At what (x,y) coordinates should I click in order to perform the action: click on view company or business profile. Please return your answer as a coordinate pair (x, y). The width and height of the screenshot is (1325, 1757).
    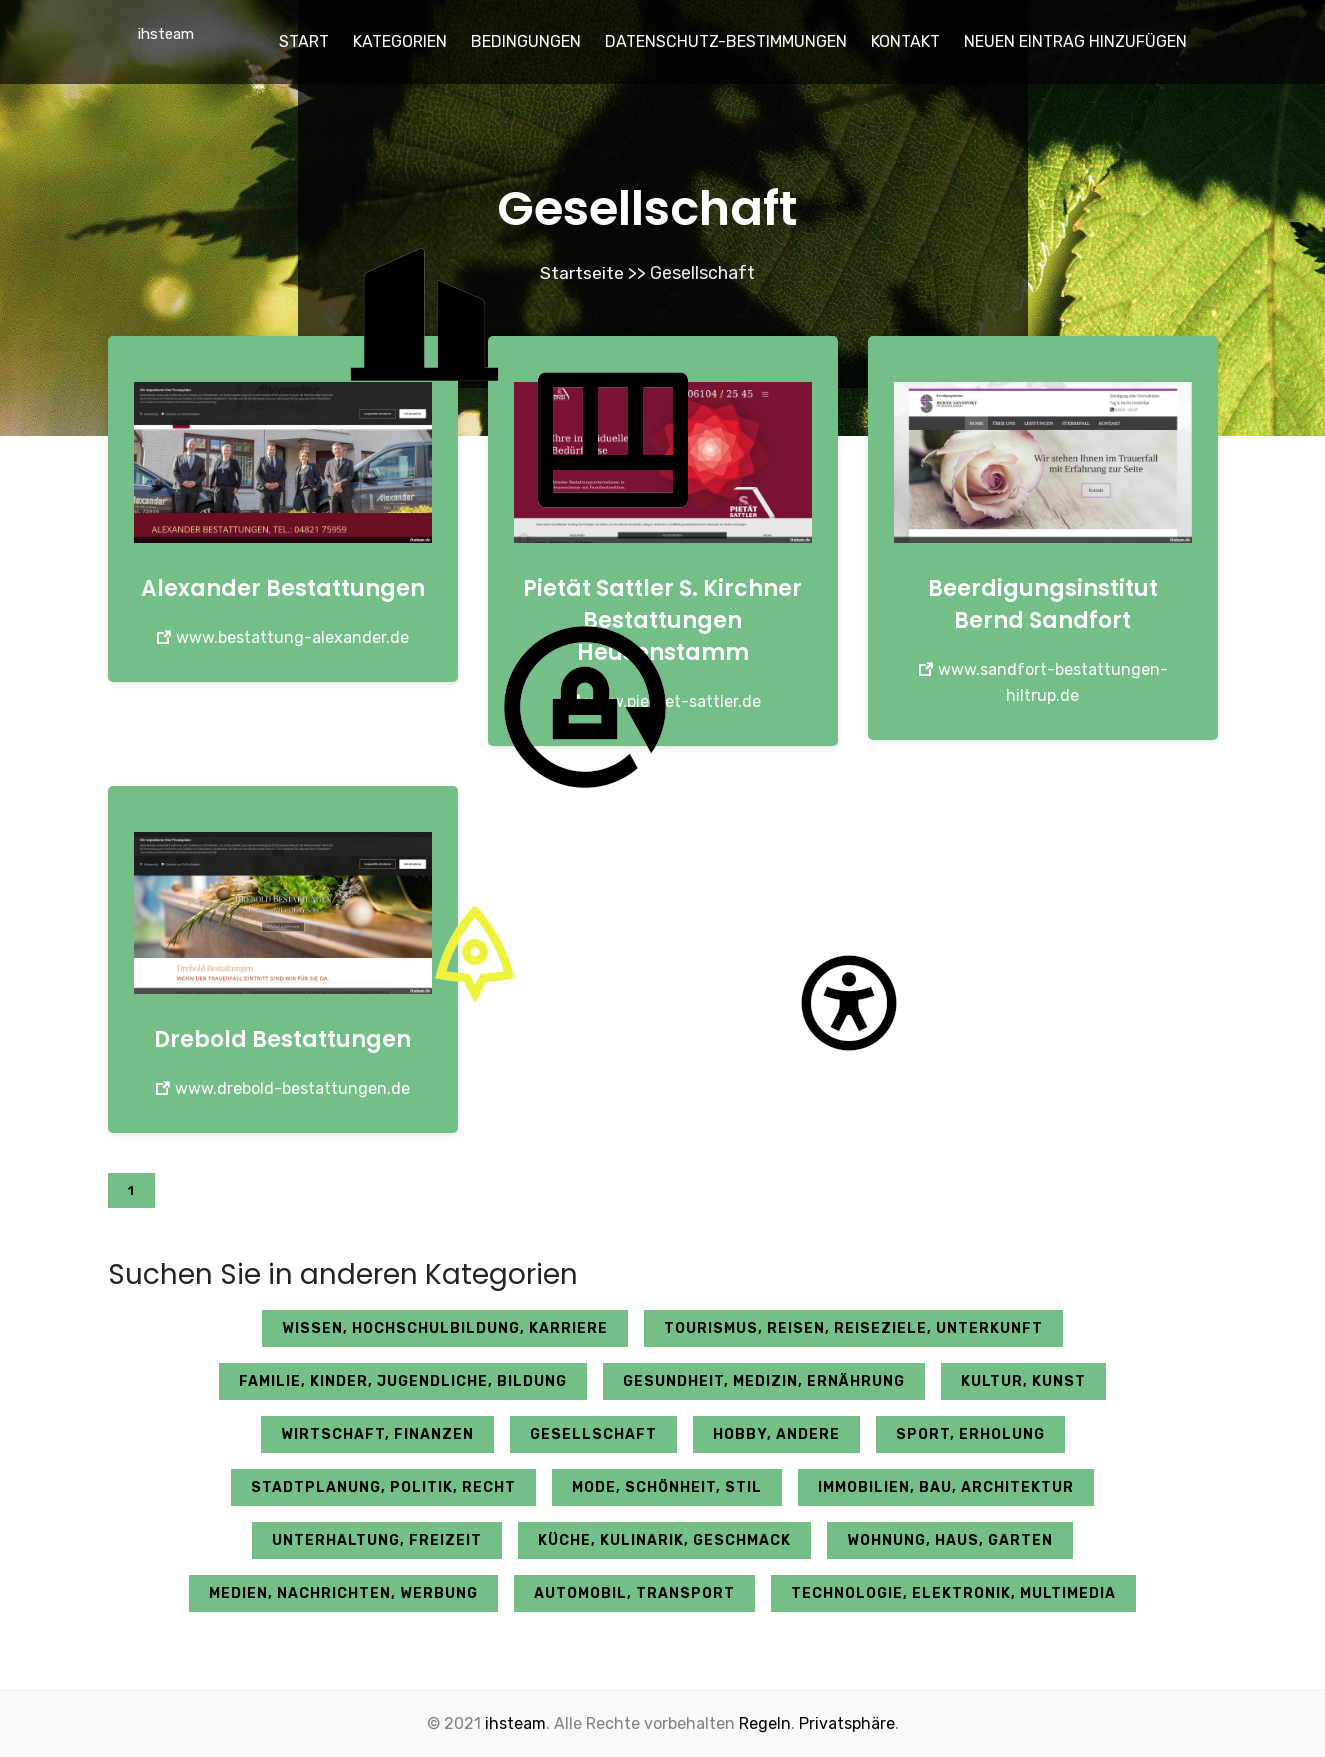
    Looking at the image, I should click on (424, 320).